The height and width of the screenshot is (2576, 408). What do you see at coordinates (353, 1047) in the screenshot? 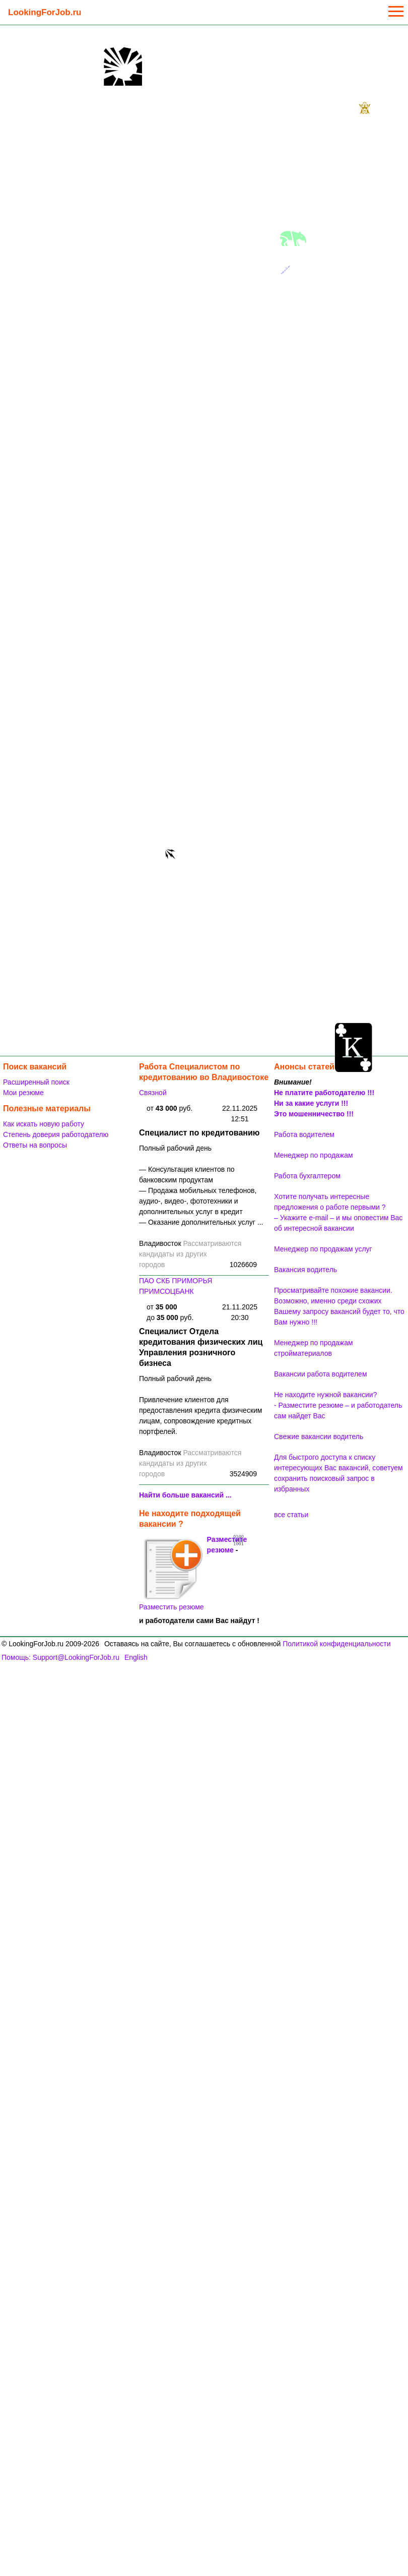
I see `king of clubs playing card` at bounding box center [353, 1047].